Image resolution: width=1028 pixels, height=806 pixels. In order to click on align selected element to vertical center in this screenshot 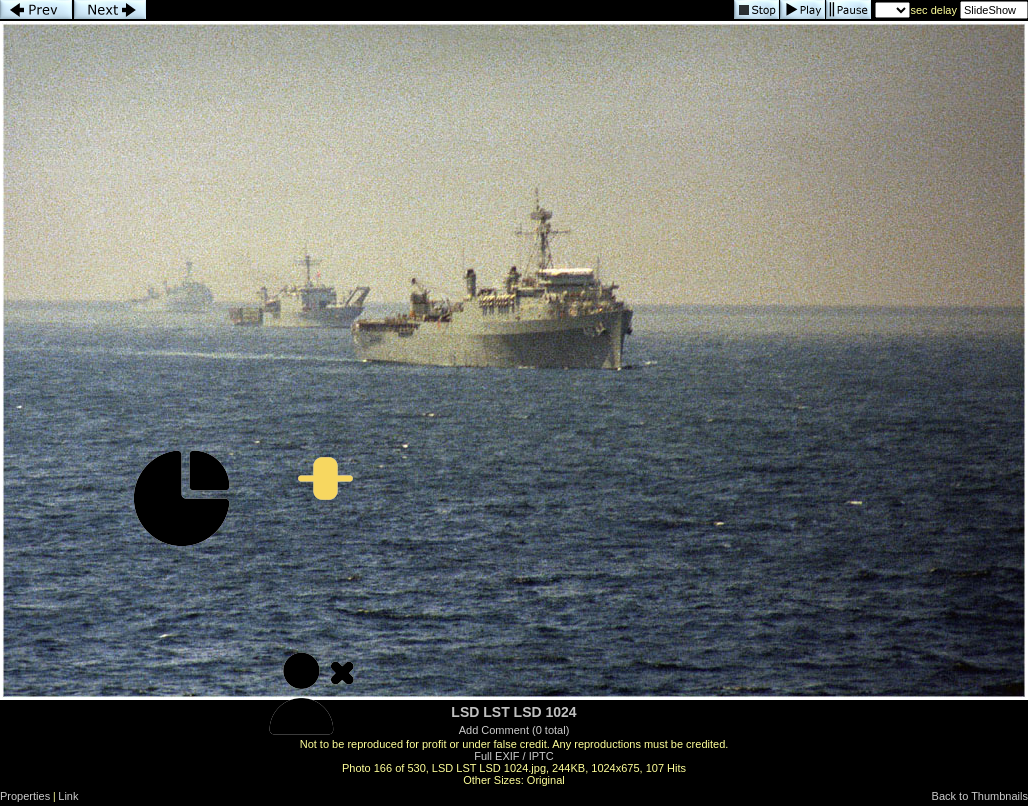, I will do `click(325, 478)`.